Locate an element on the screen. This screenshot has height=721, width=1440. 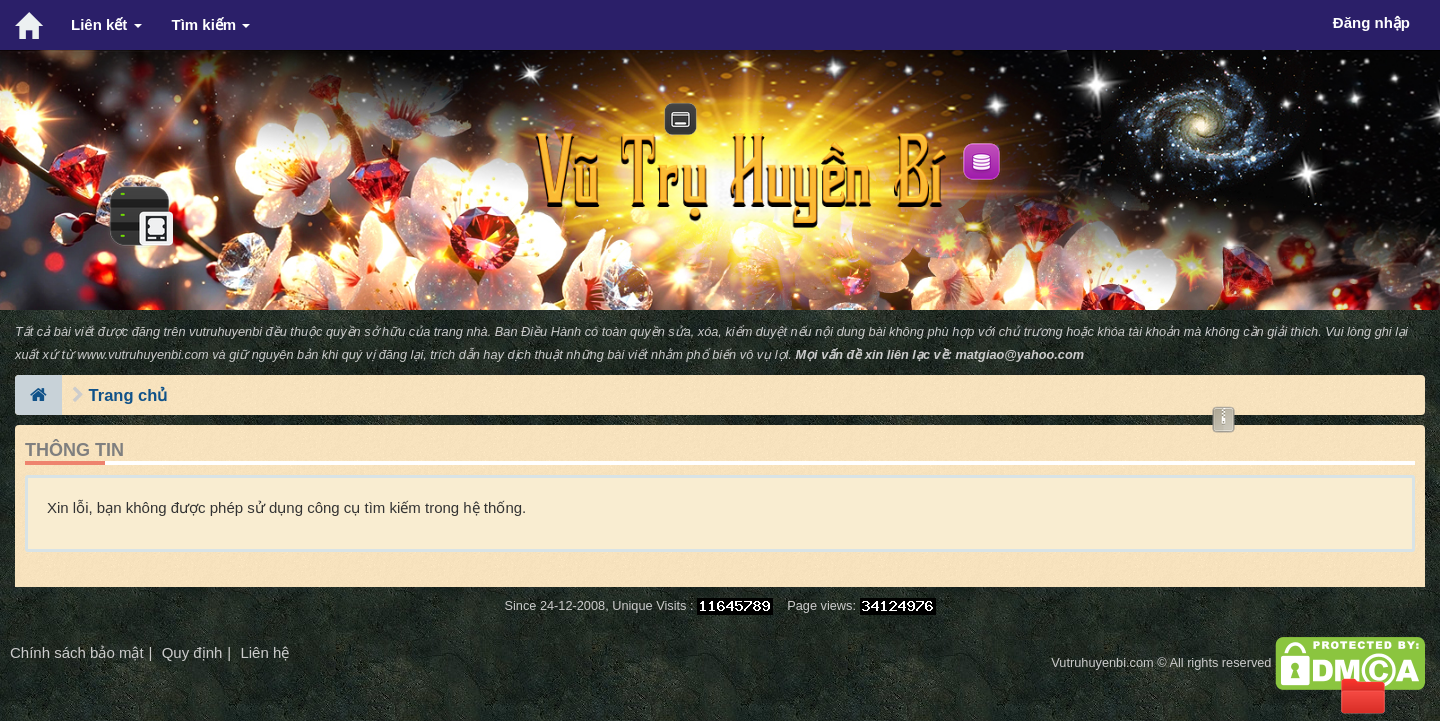
open folder containing files is located at coordinates (1363, 696).